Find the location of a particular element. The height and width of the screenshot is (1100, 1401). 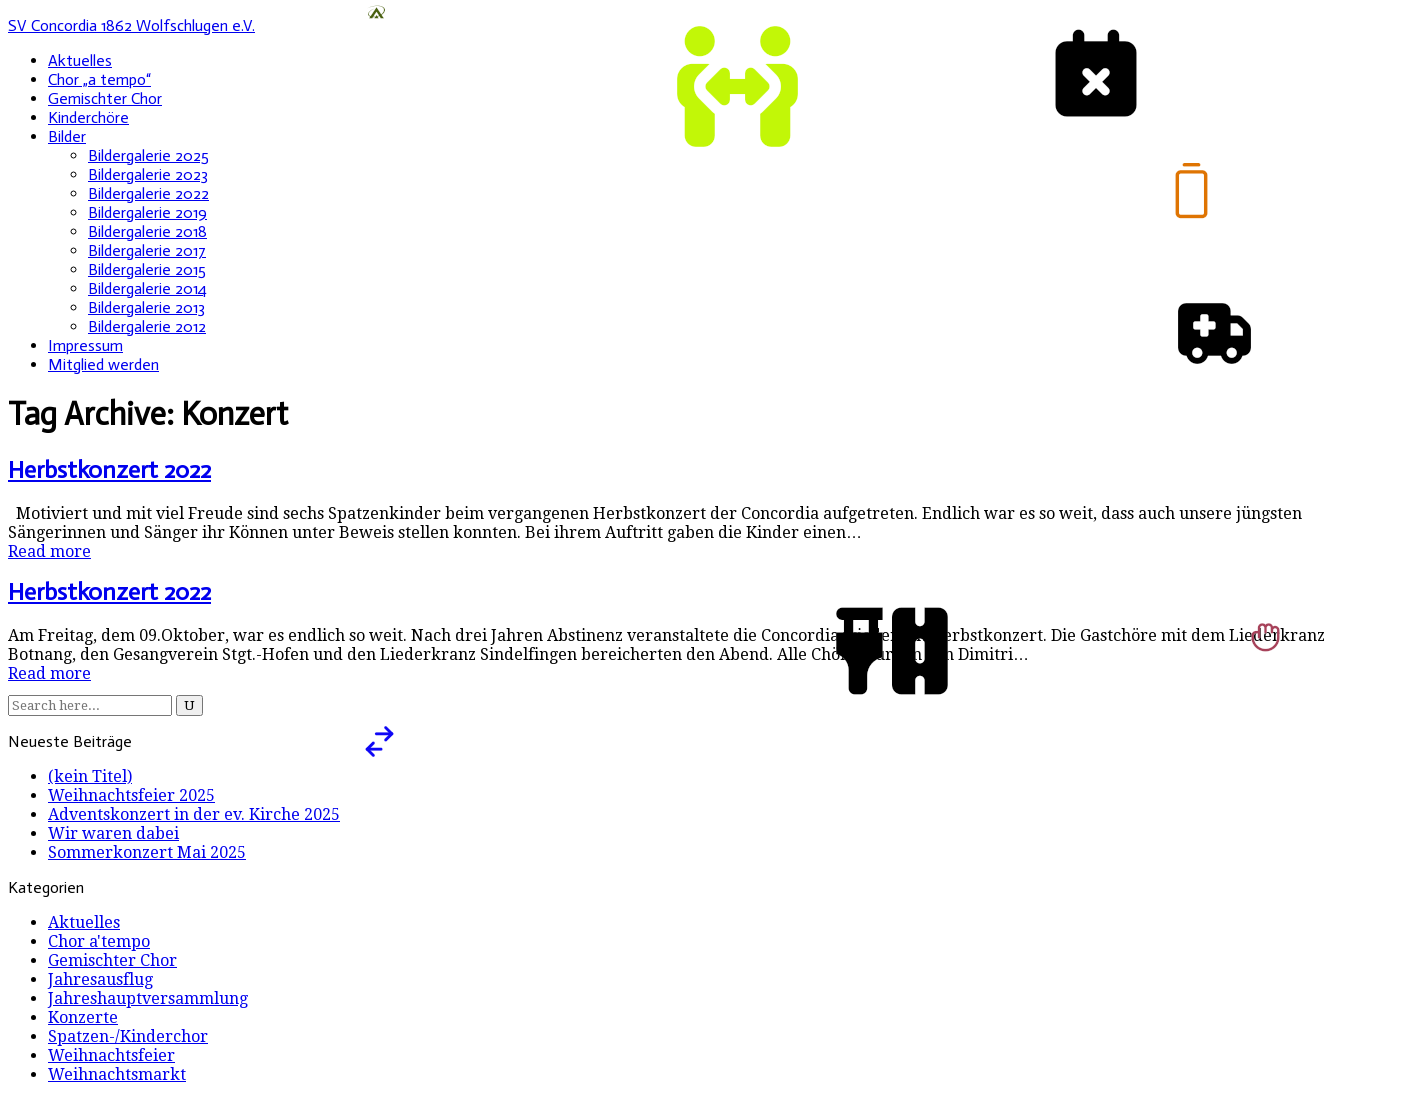

swap or exchange items is located at coordinates (379, 741).